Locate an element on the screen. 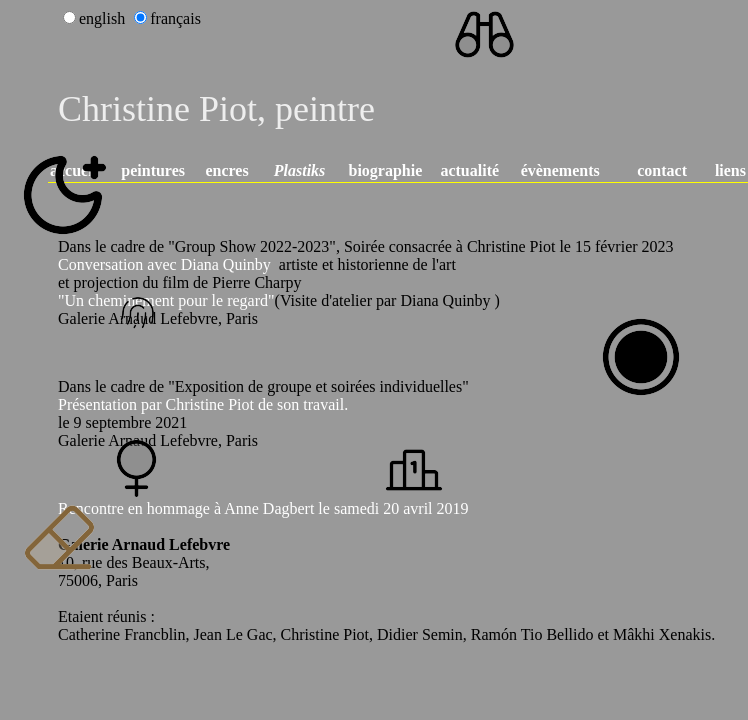  start recording audio or video is located at coordinates (641, 357).